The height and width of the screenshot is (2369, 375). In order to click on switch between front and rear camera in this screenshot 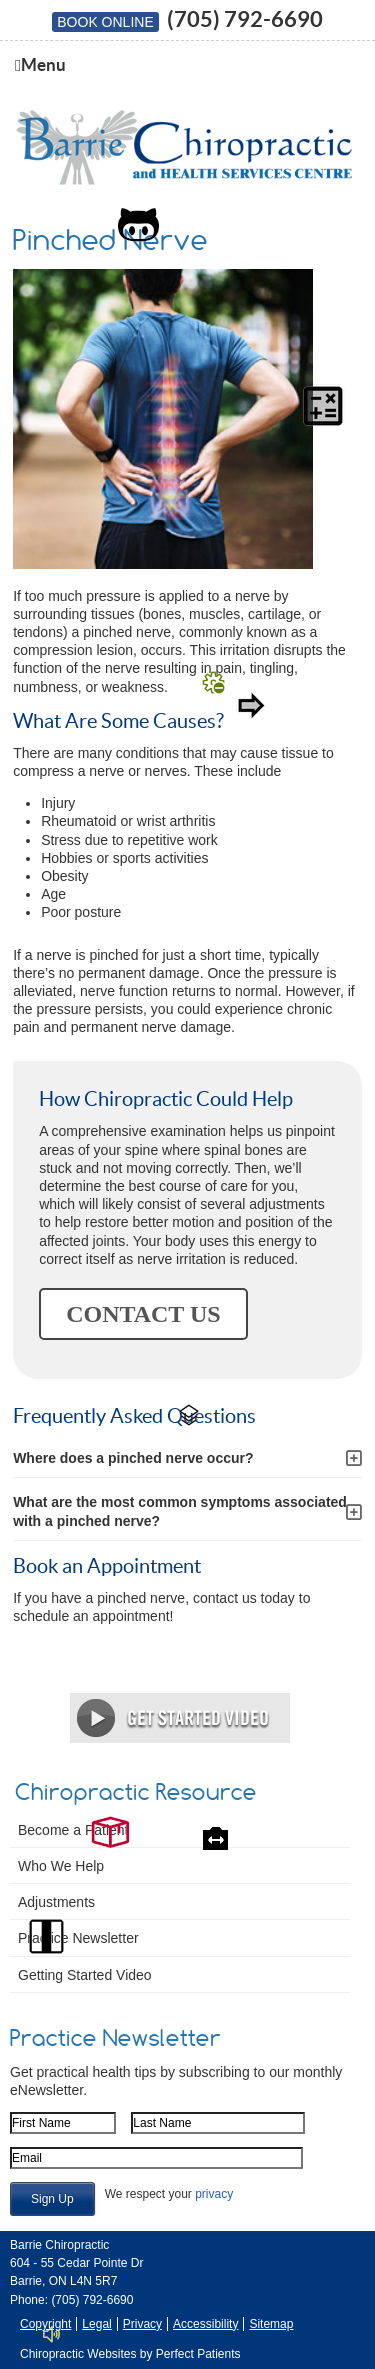, I will do `click(216, 1840)`.